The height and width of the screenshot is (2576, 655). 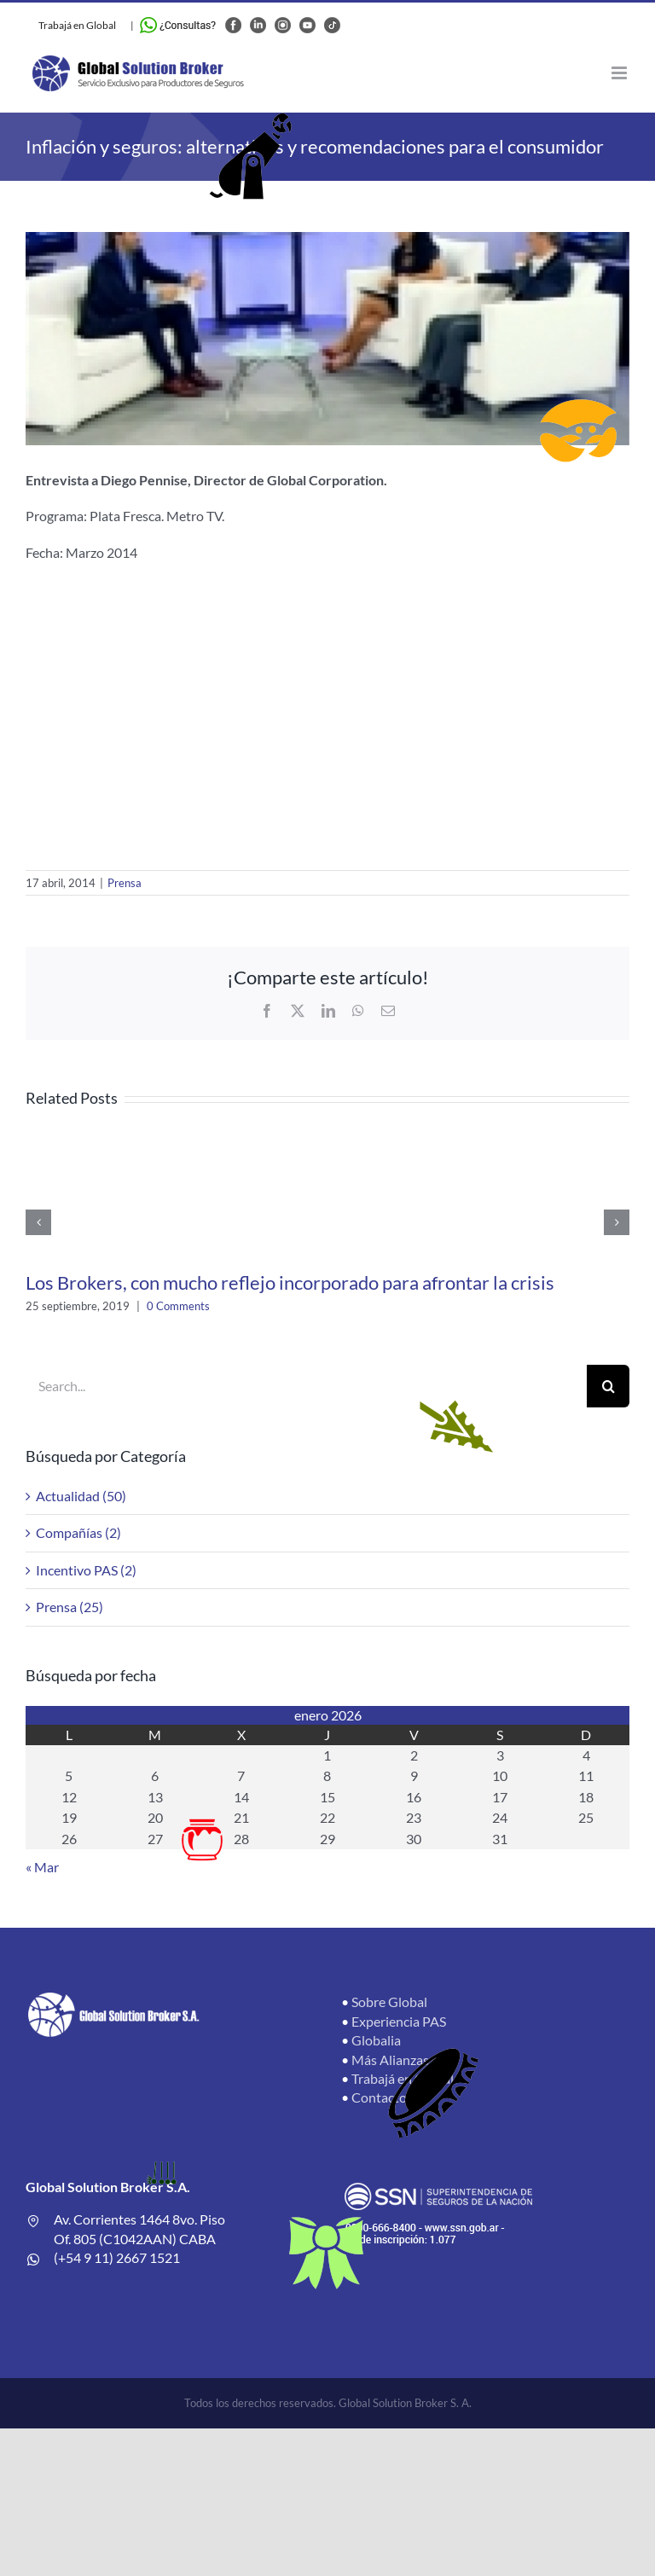 What do you see at coordinates (326, 2253) in the screenshot?
I see `add a decorative bow or ribbon to gift wrapping` at bounding box center [326, 2253].